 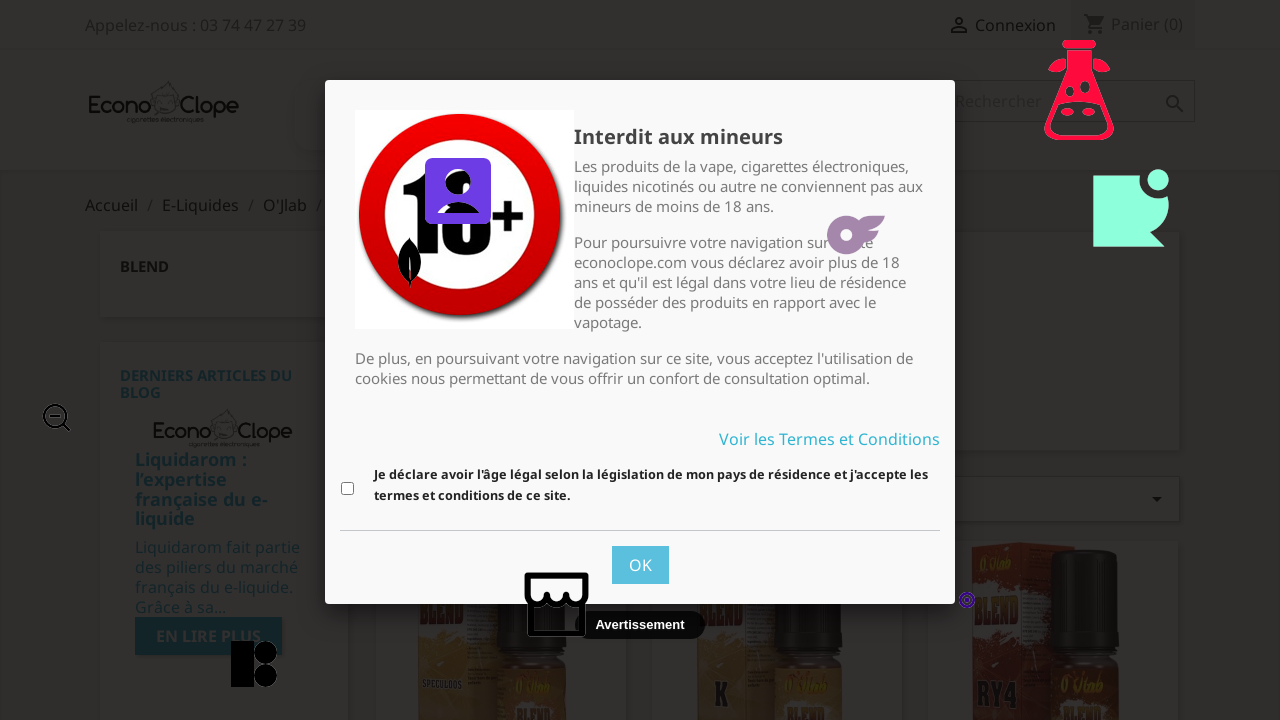 I want to click on icons8 logo, so click(x=254, y=664).